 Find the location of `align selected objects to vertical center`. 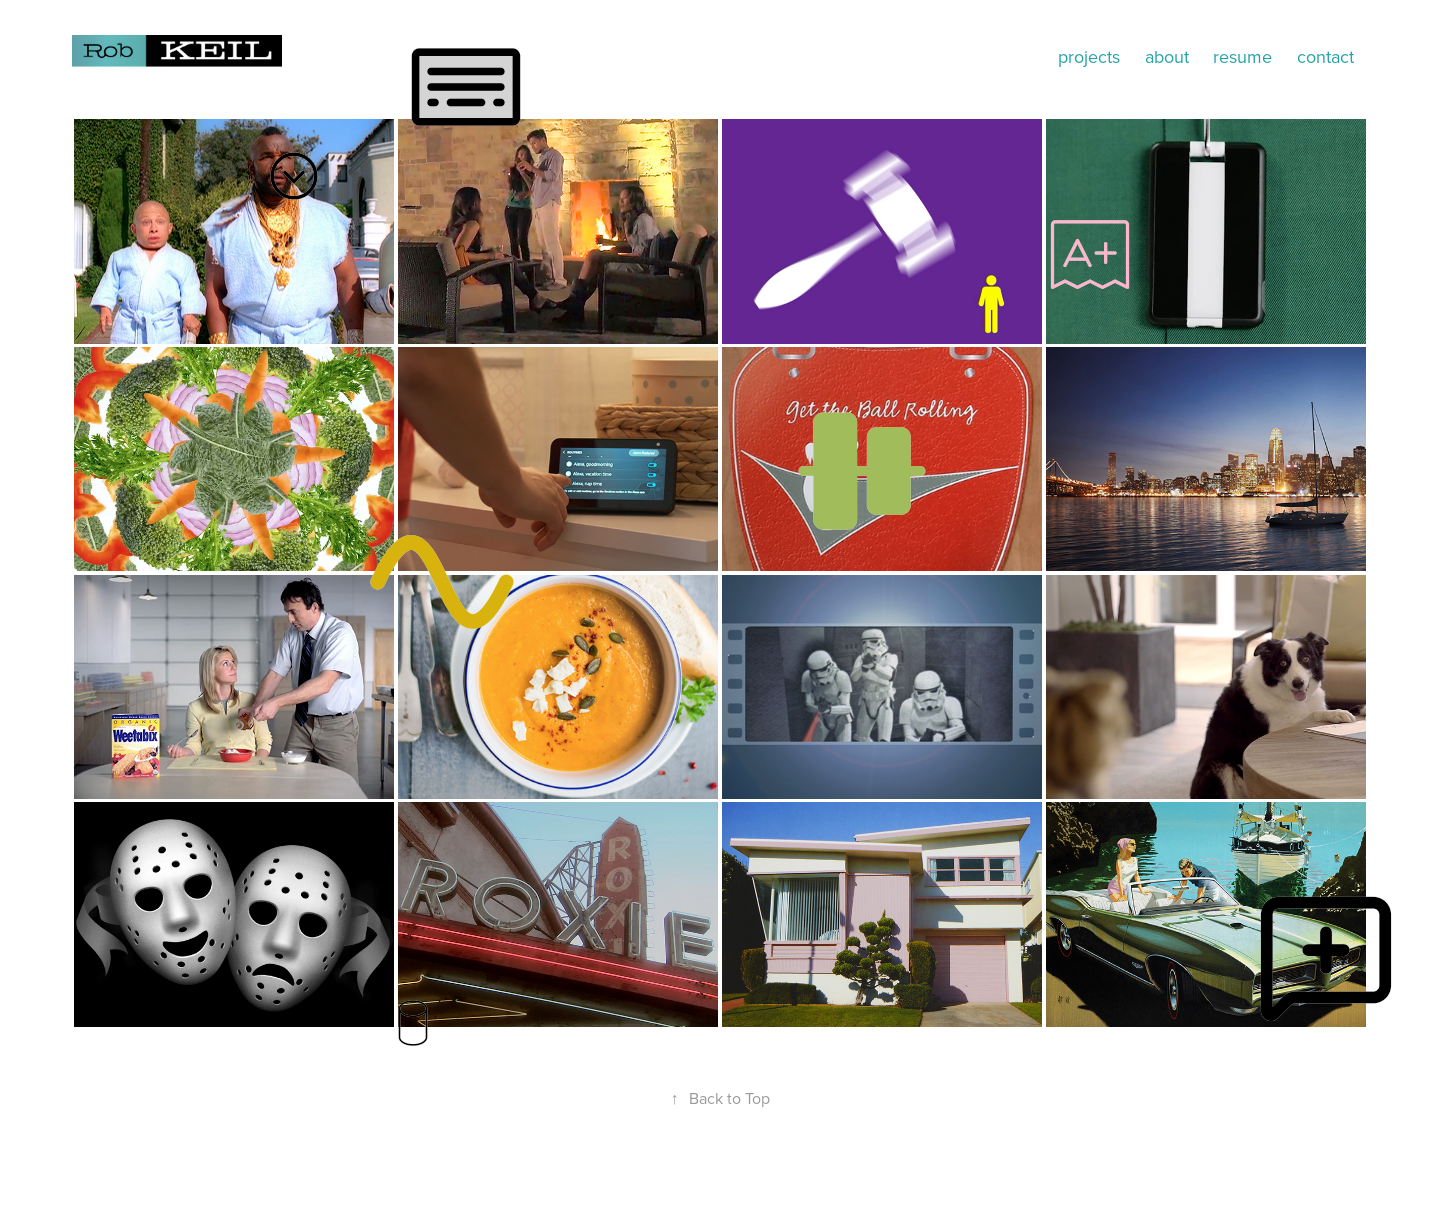

align selected objects to vertical center is located at coordinates (862, 471).